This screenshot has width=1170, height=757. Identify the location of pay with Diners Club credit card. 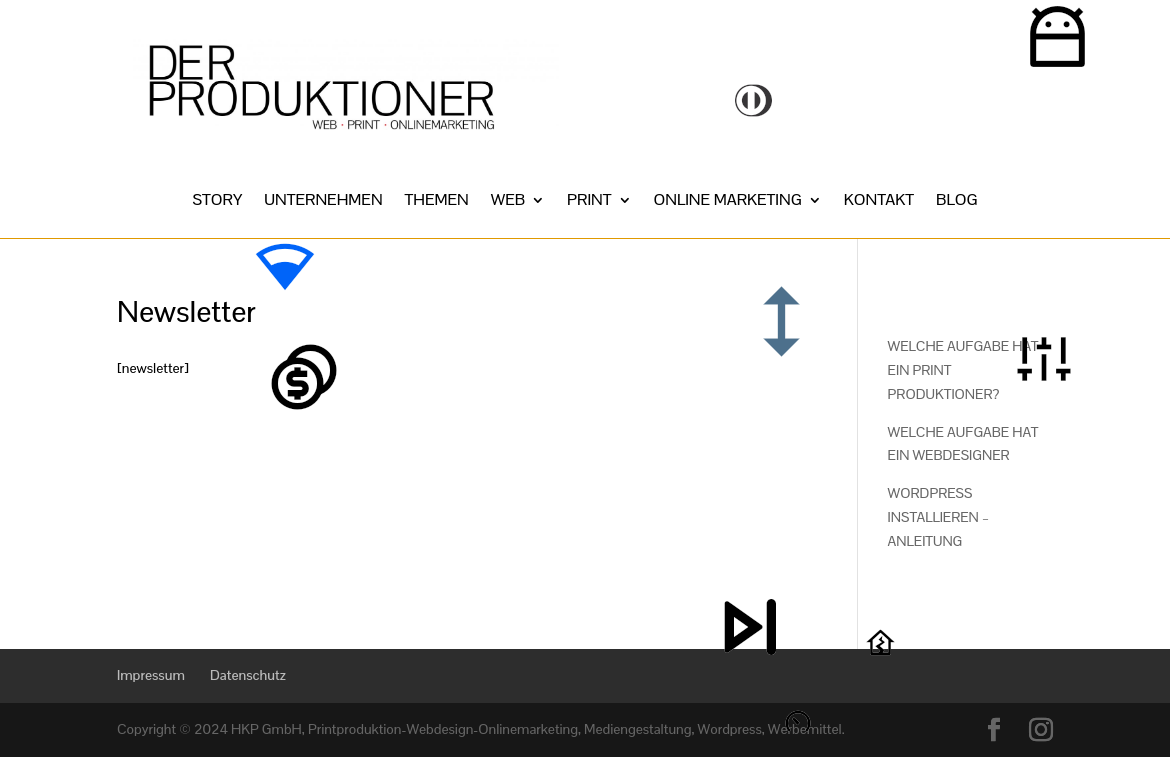
(753, 100).